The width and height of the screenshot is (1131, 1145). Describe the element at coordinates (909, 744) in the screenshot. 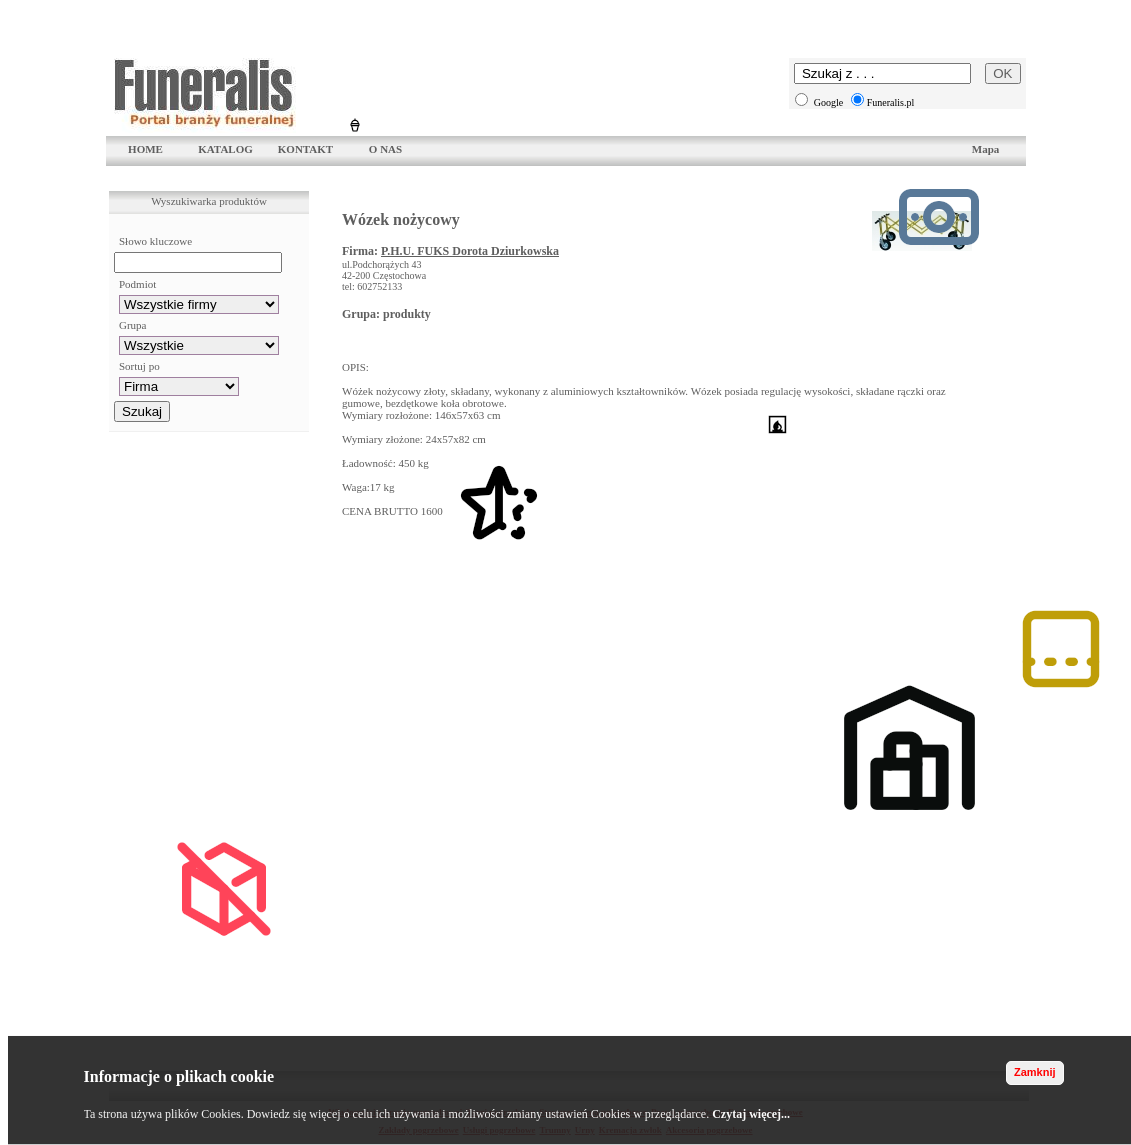

I see `access warehouse inventory` at that location.